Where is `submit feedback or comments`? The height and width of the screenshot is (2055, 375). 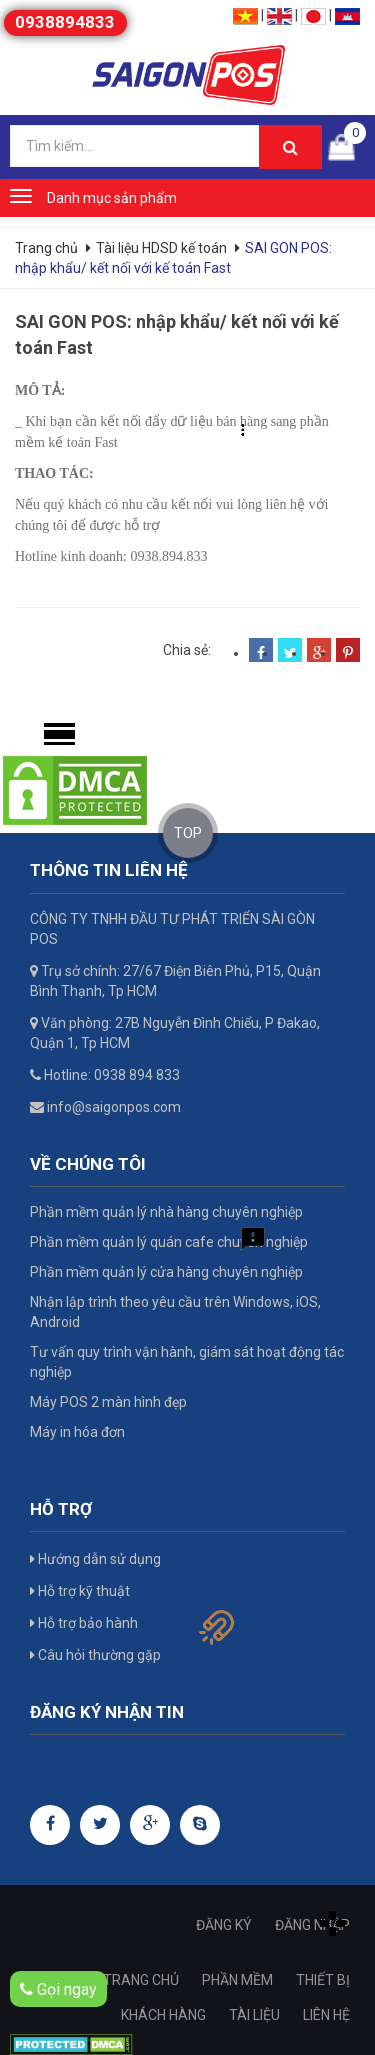
submit feedback or comments is located at coordinates (253, 1239).